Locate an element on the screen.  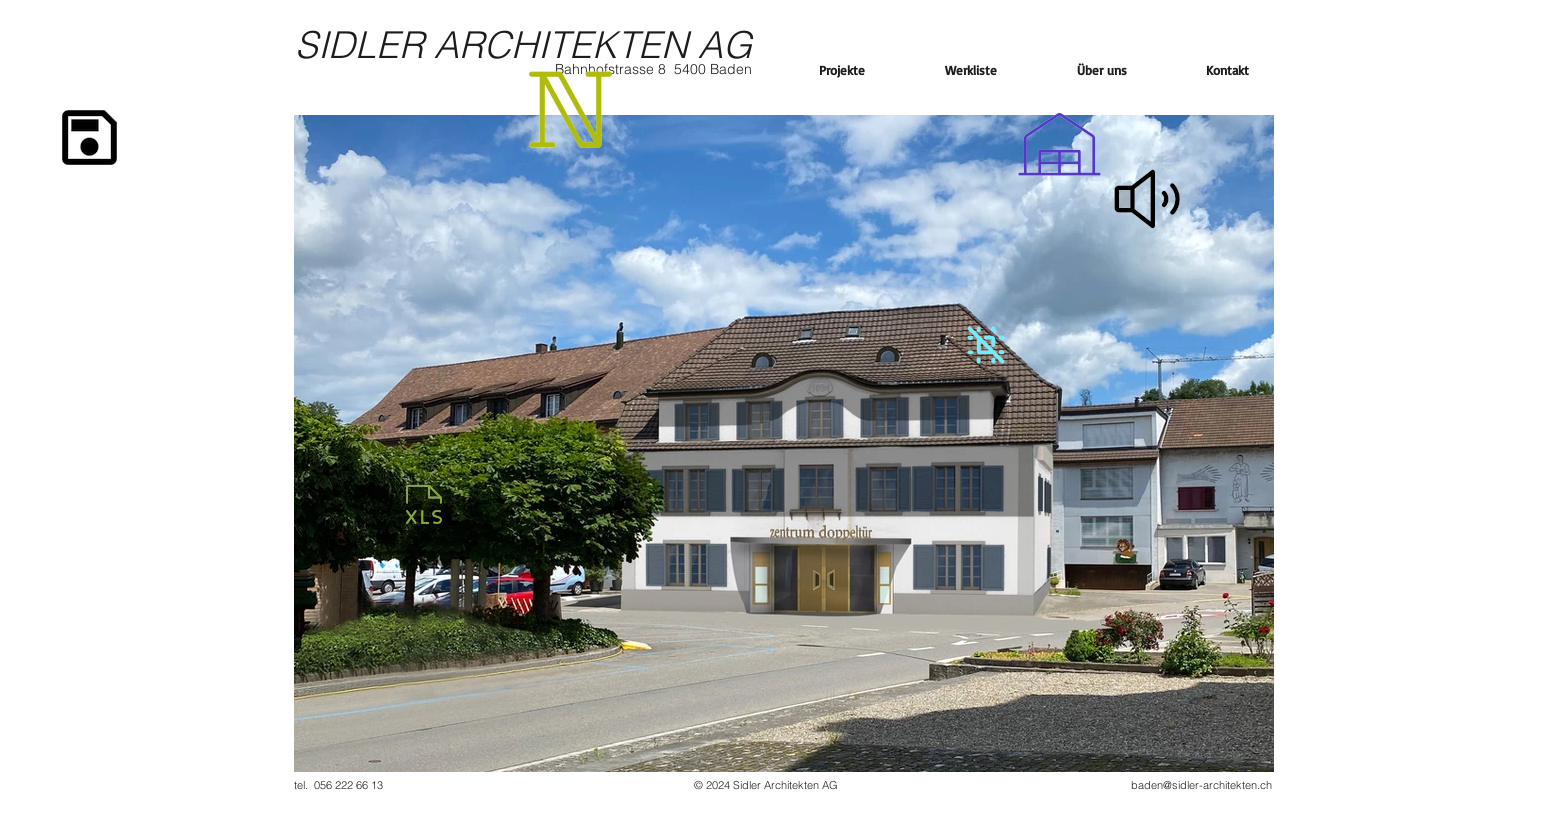
artboard or canvas is disabled is located at coordinates (986, 345).